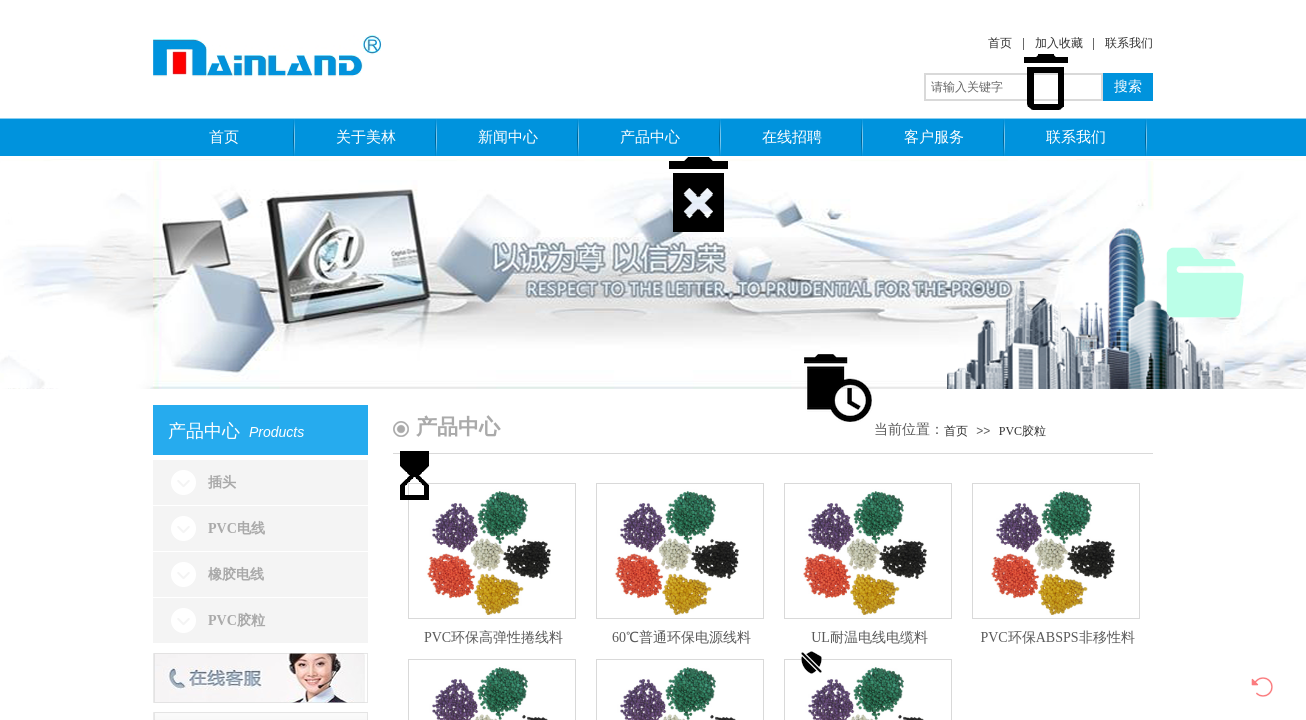 The width and height of the screenshot is (1306, 720). What do you see at coordinates (838, 388) in the screenshot?
I see `set items to automatically delete after a time period` at bounding box center [838, 388].